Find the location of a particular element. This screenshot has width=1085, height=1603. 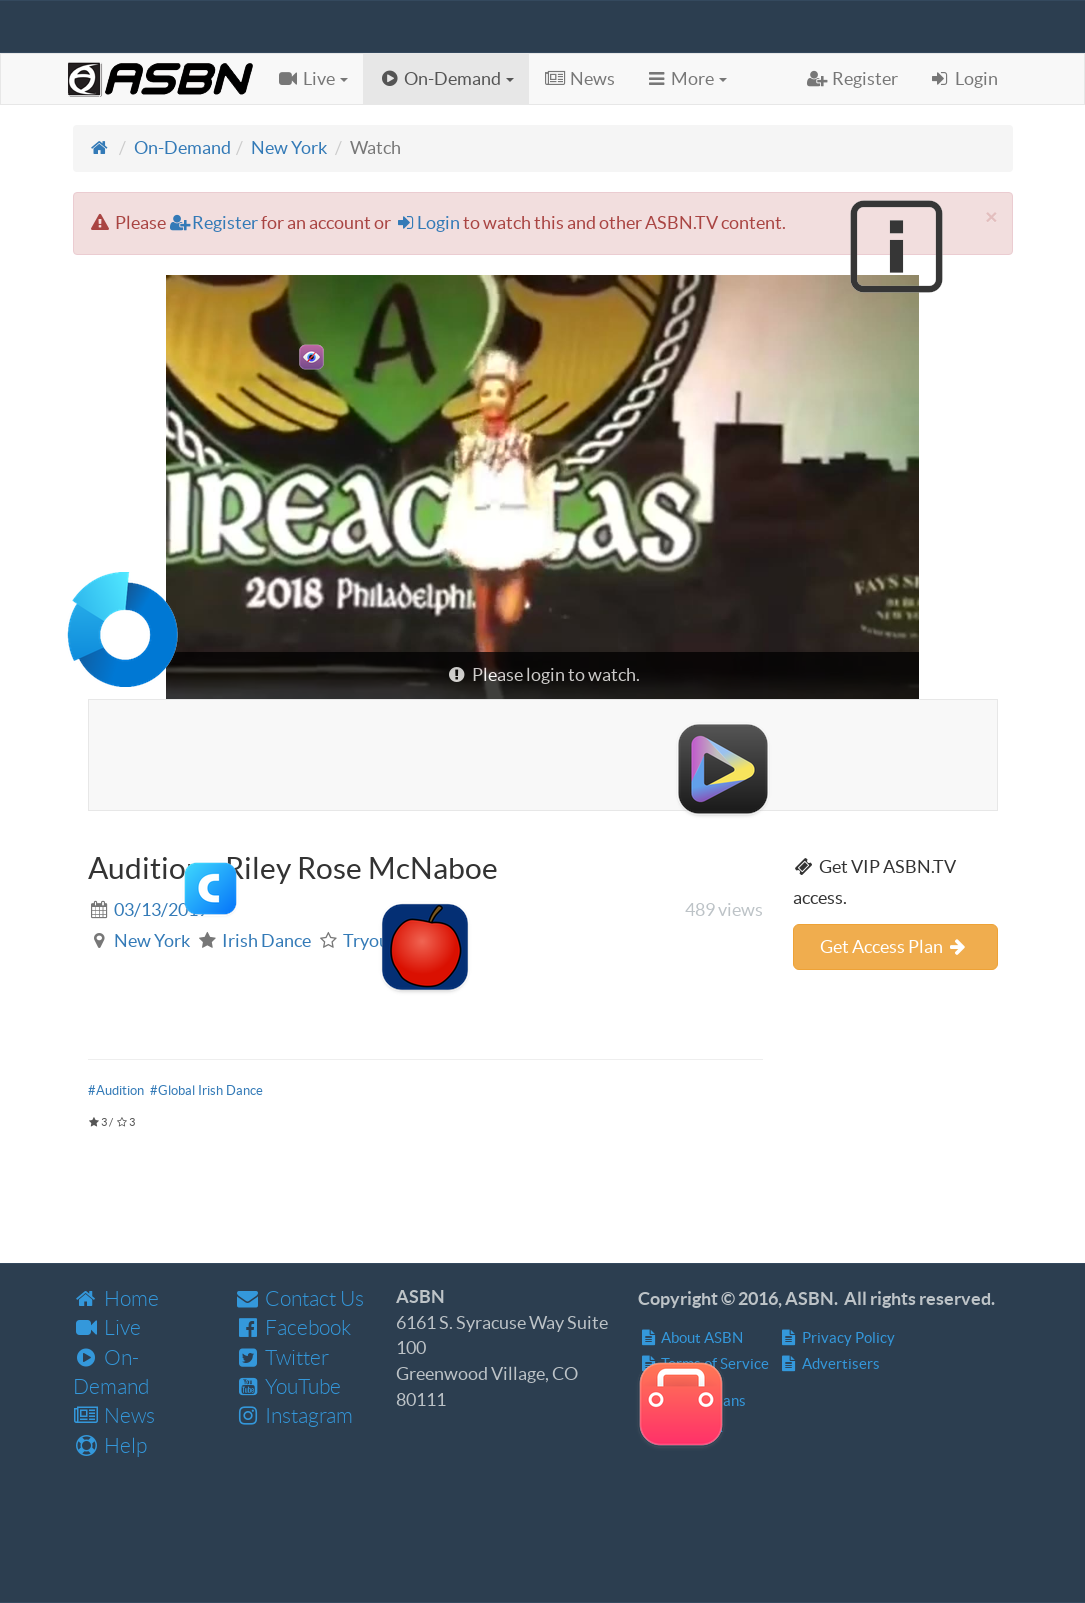

view system information or details is located at coordinates (896, 246).